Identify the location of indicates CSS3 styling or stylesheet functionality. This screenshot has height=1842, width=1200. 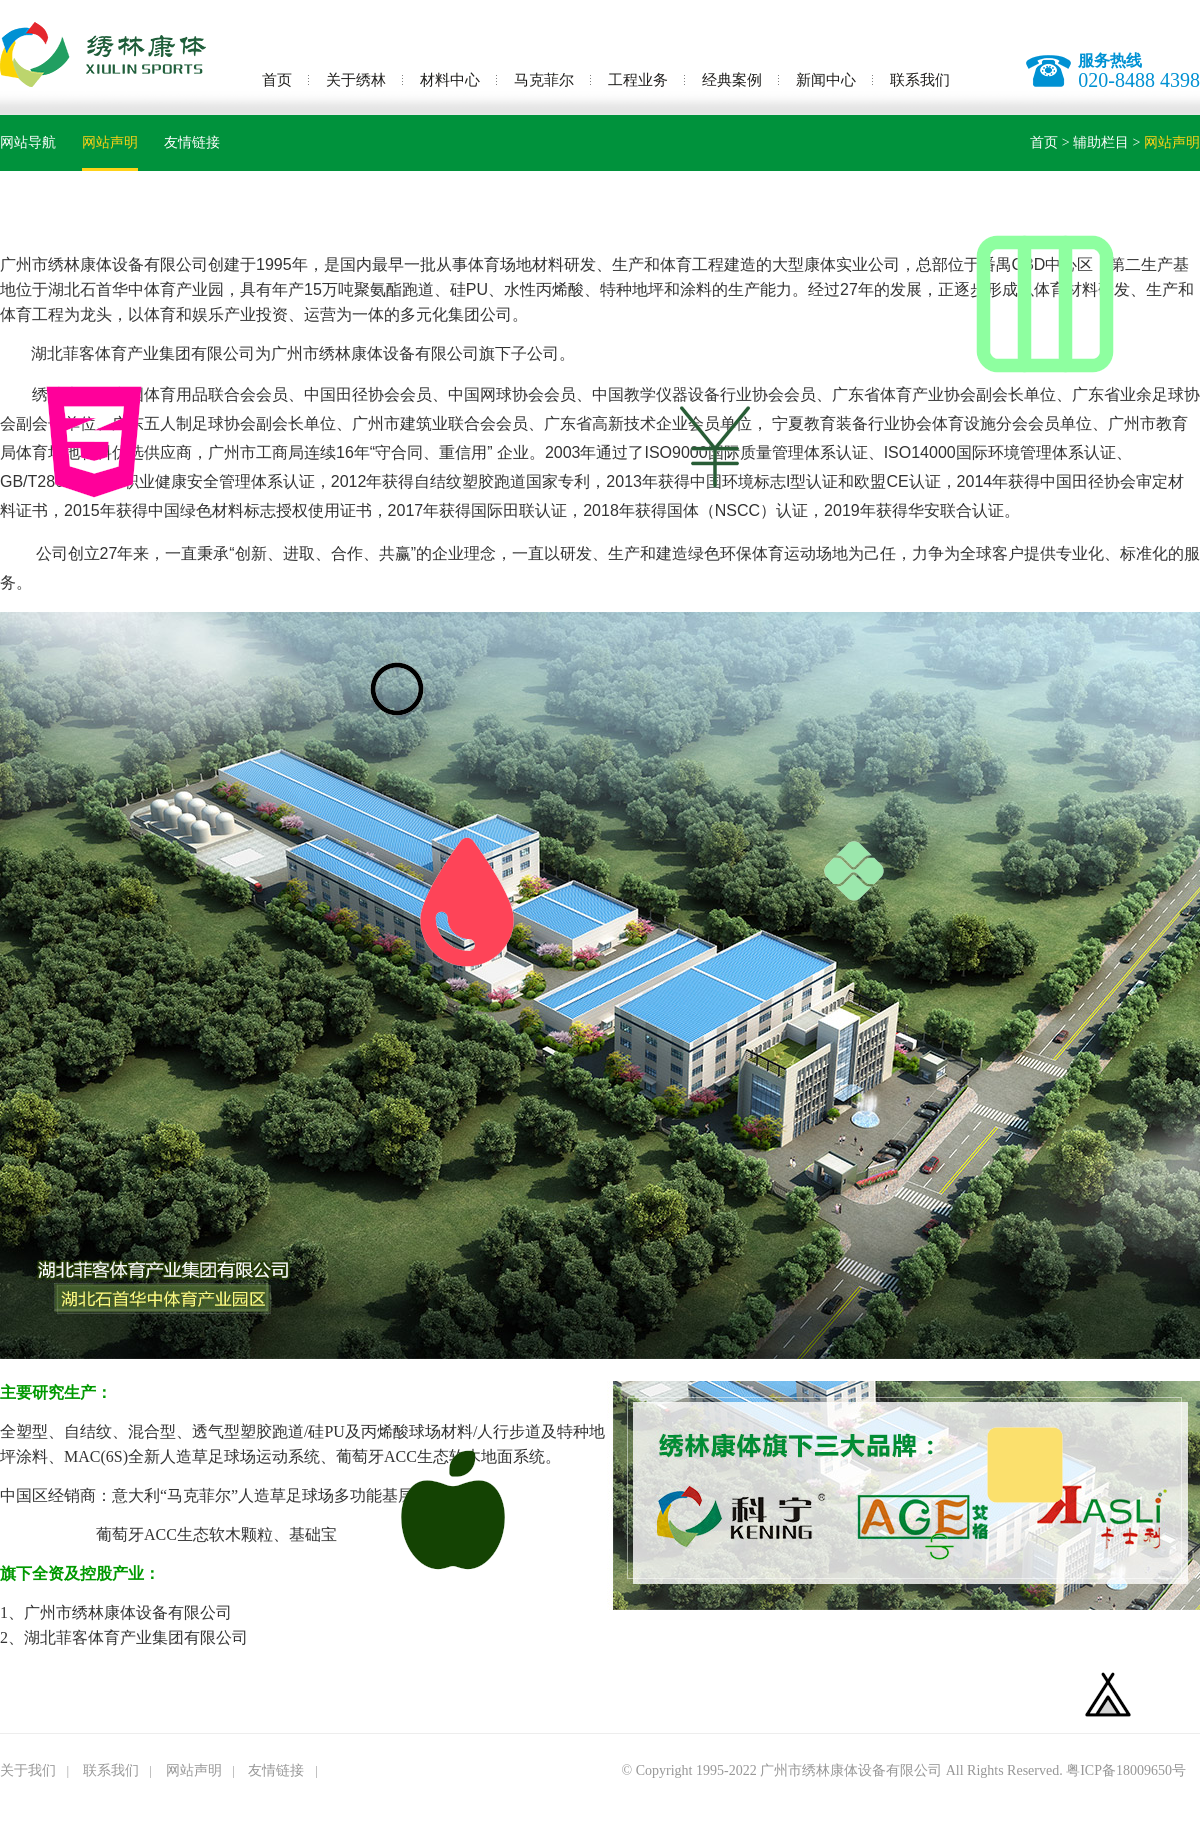
(94, 442).